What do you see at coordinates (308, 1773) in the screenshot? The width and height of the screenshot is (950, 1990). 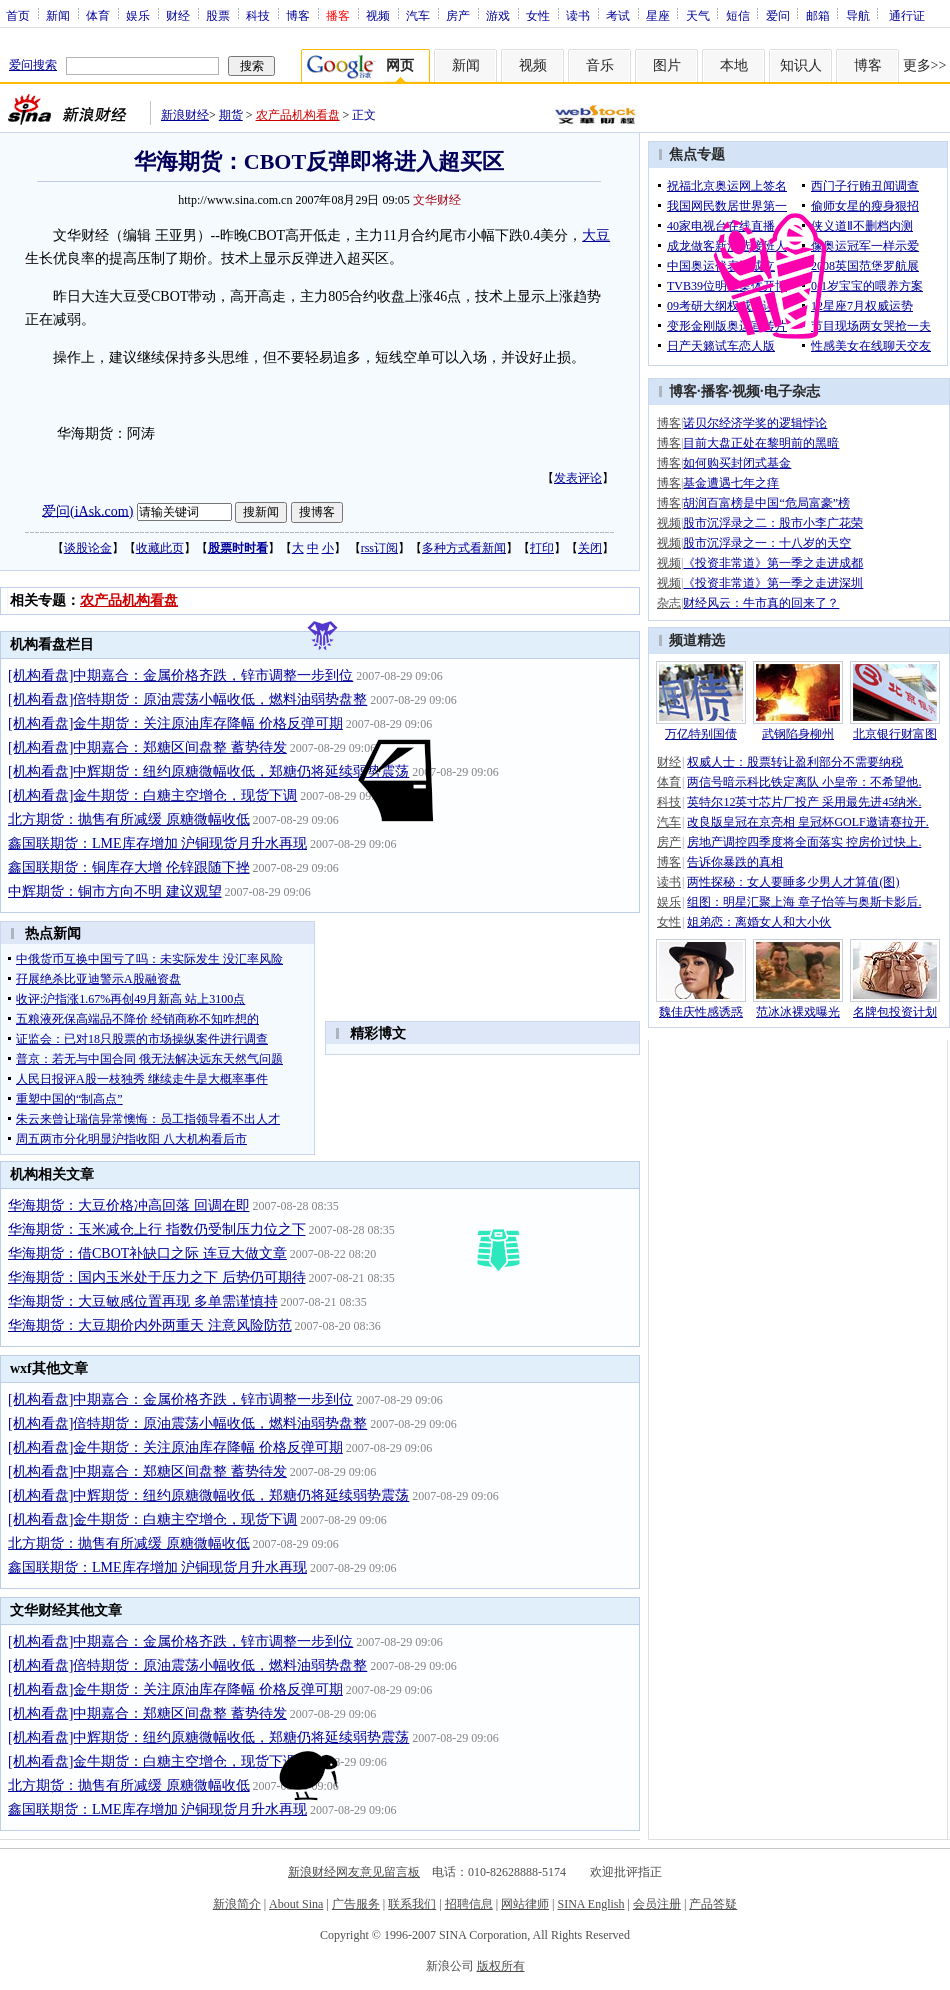 I see `kiwi bird icon or mascot` at bounding box center [308, 1773].